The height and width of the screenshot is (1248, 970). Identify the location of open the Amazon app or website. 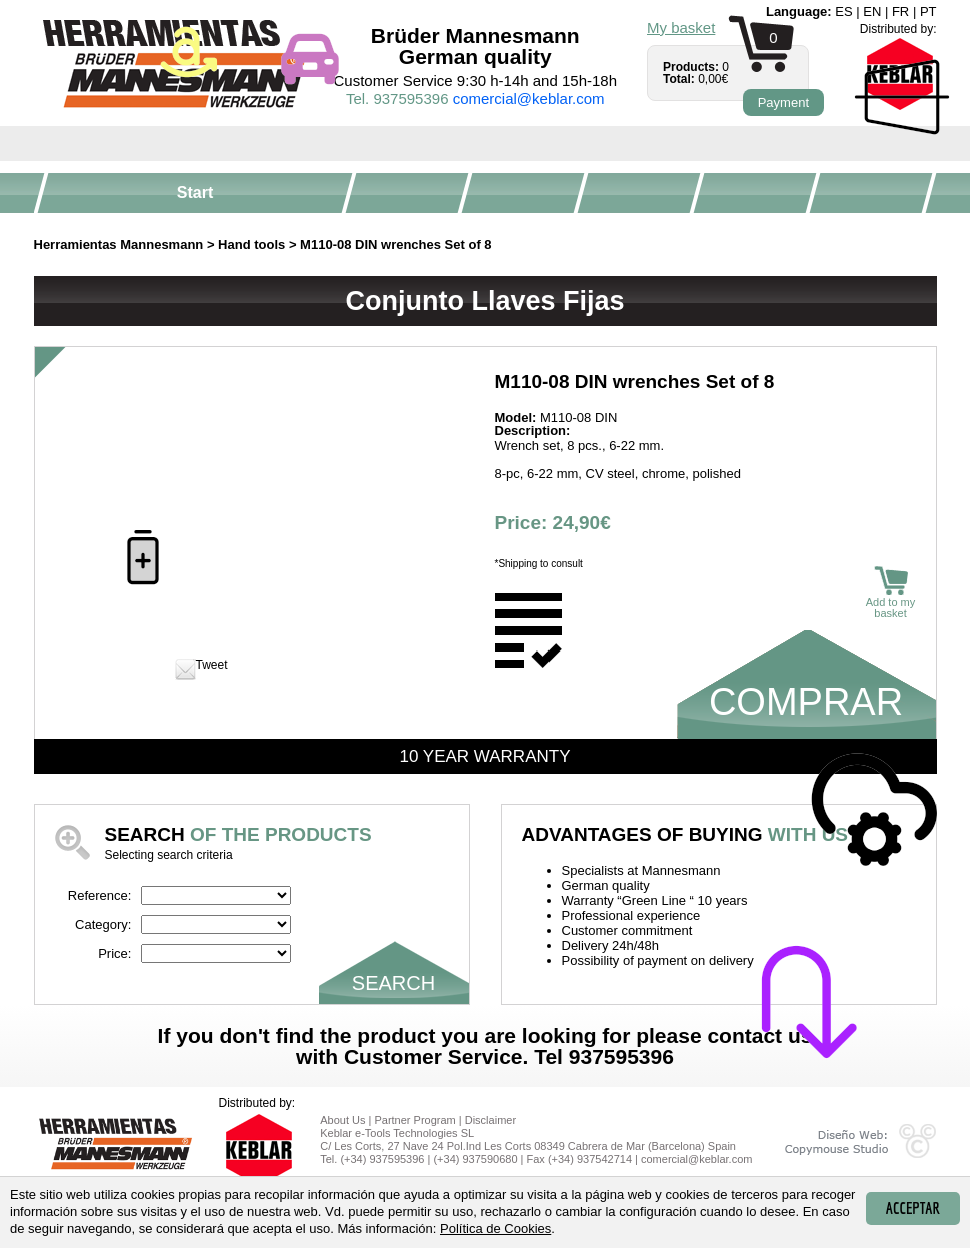
(187, 51).